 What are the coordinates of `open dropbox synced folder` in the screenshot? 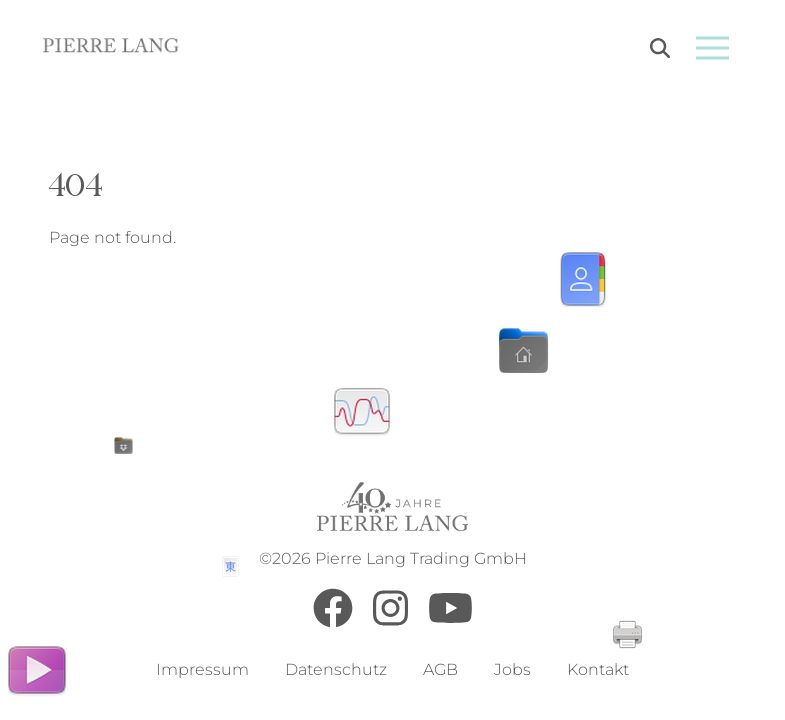 It's located at (123, 445).